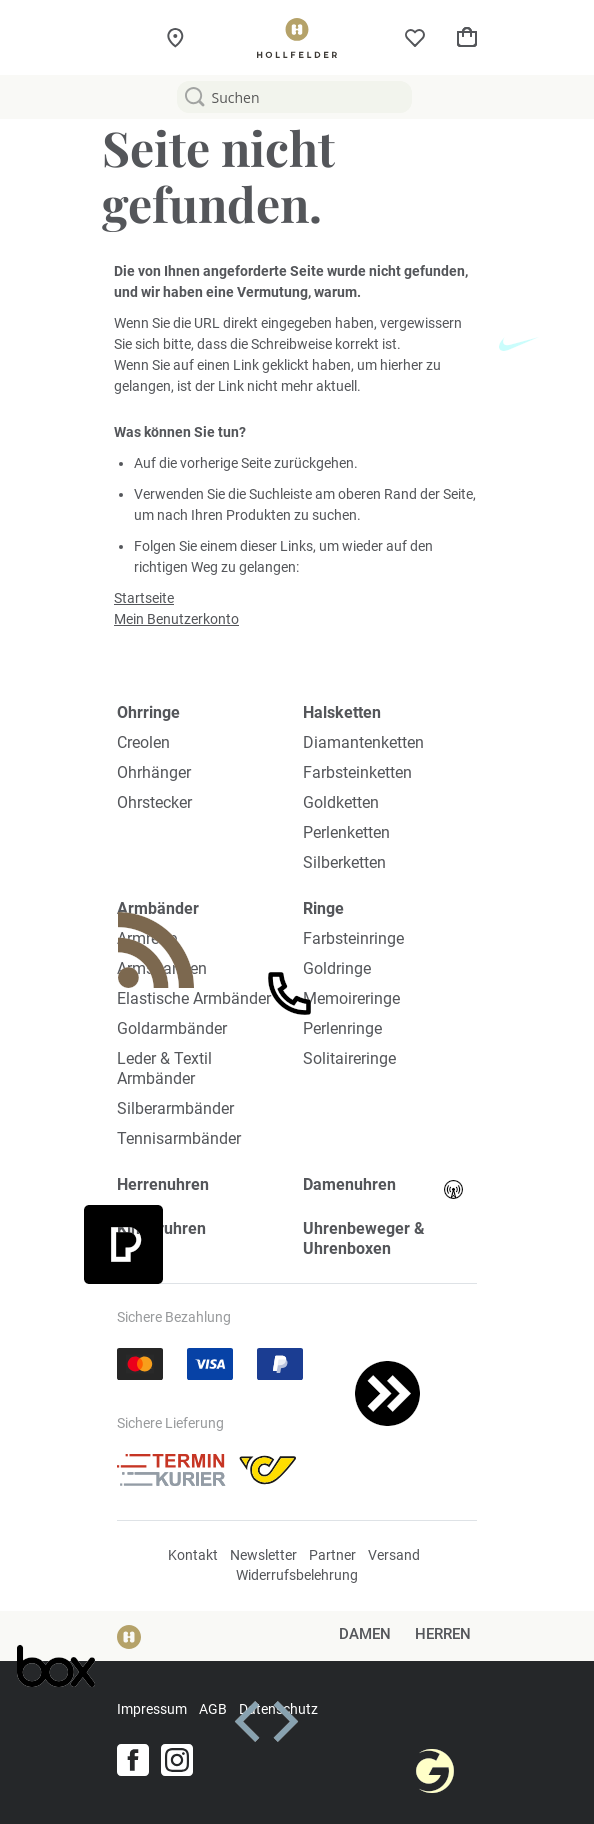 The height and width of the screenshot is (1824, 594). What do you see at coordinates (56, 1666) in the screenshot?
I see `open Box cloud storage app` at bounding box center [56, 1666].